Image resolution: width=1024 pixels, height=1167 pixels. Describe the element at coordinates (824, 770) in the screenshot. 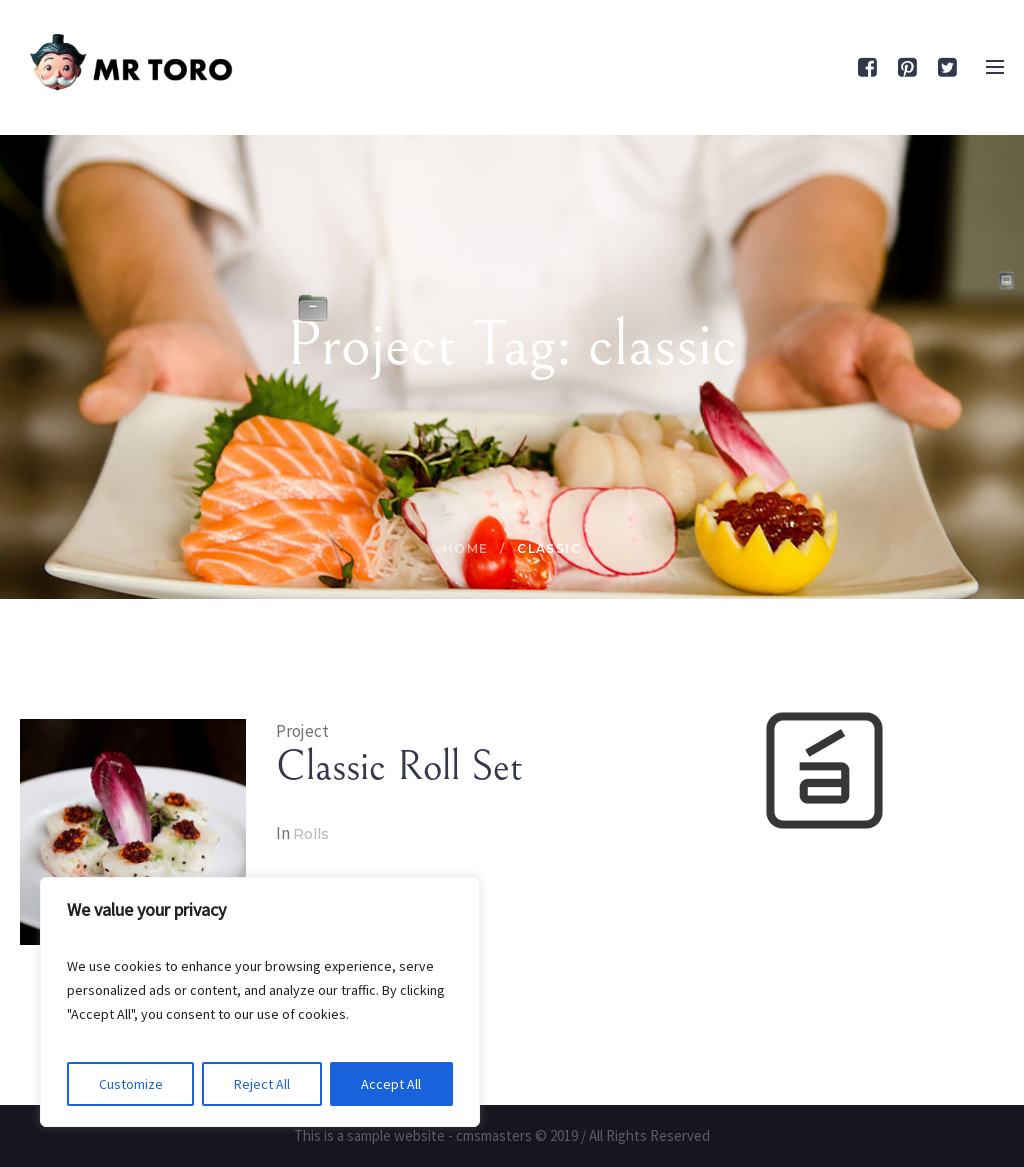

I see `open character map to insert special symbols` at that location.